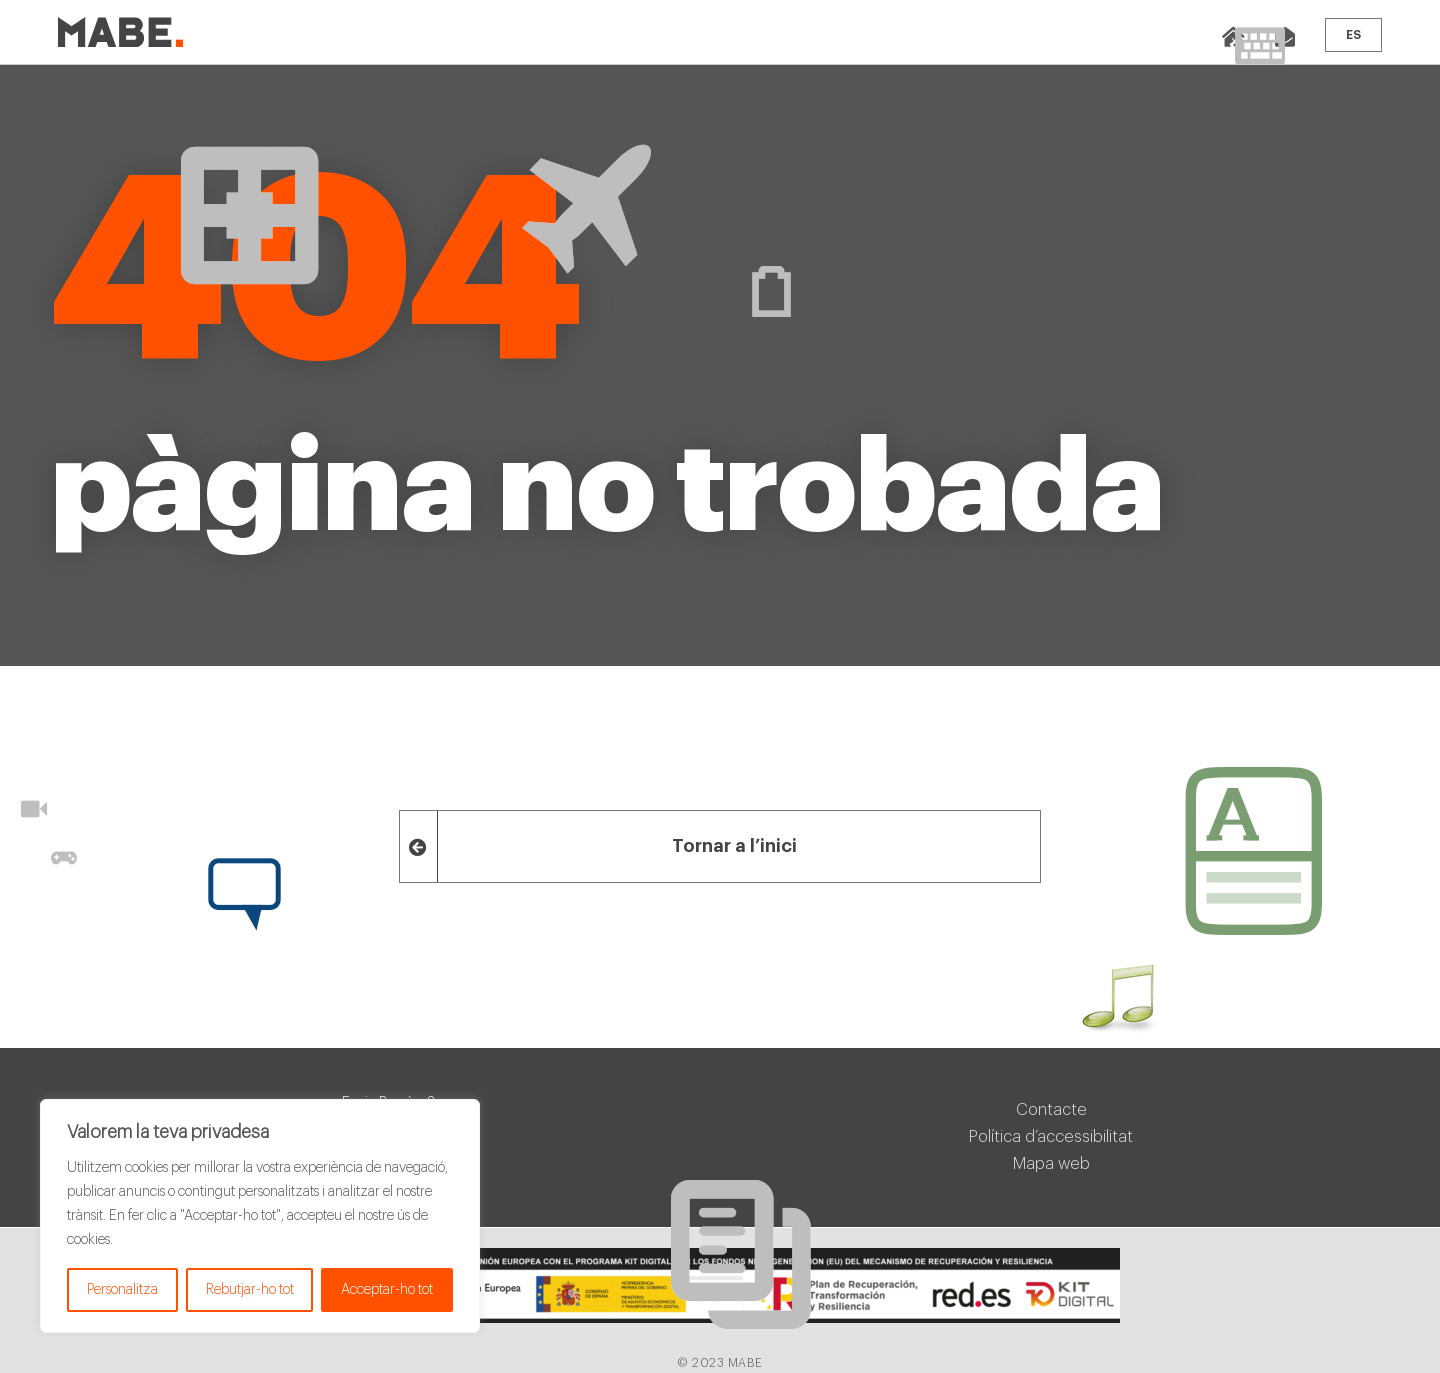 This screenshot has width=1440, height=1373. I want to click on view documents or files, so click(745, 1254).